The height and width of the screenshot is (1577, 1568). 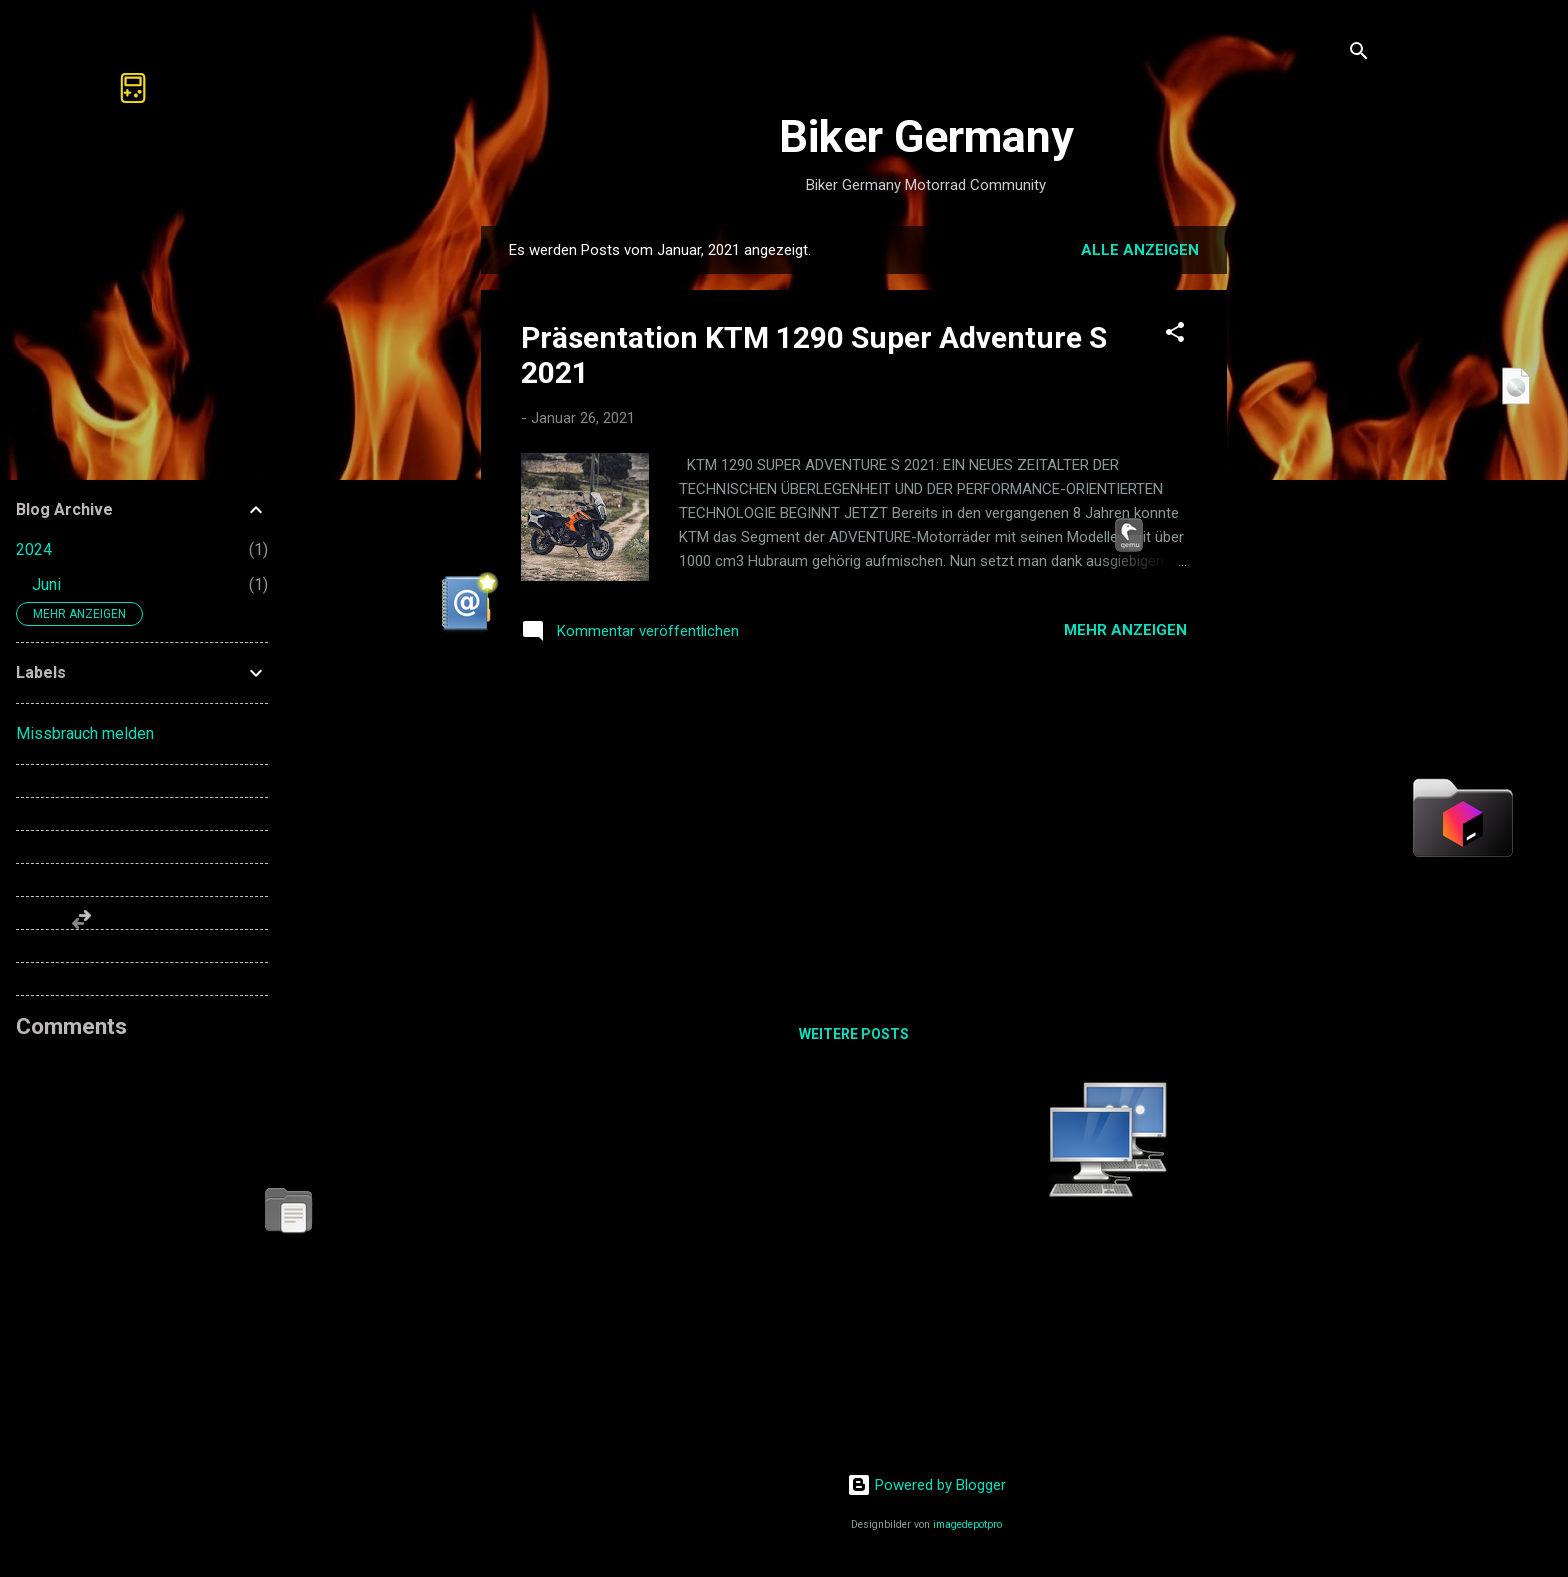 What do you see at coordinates (1107, 1140) in the screenshot?
I see `indicates incoming network data transfer` at bounding box center [1107, 1140].